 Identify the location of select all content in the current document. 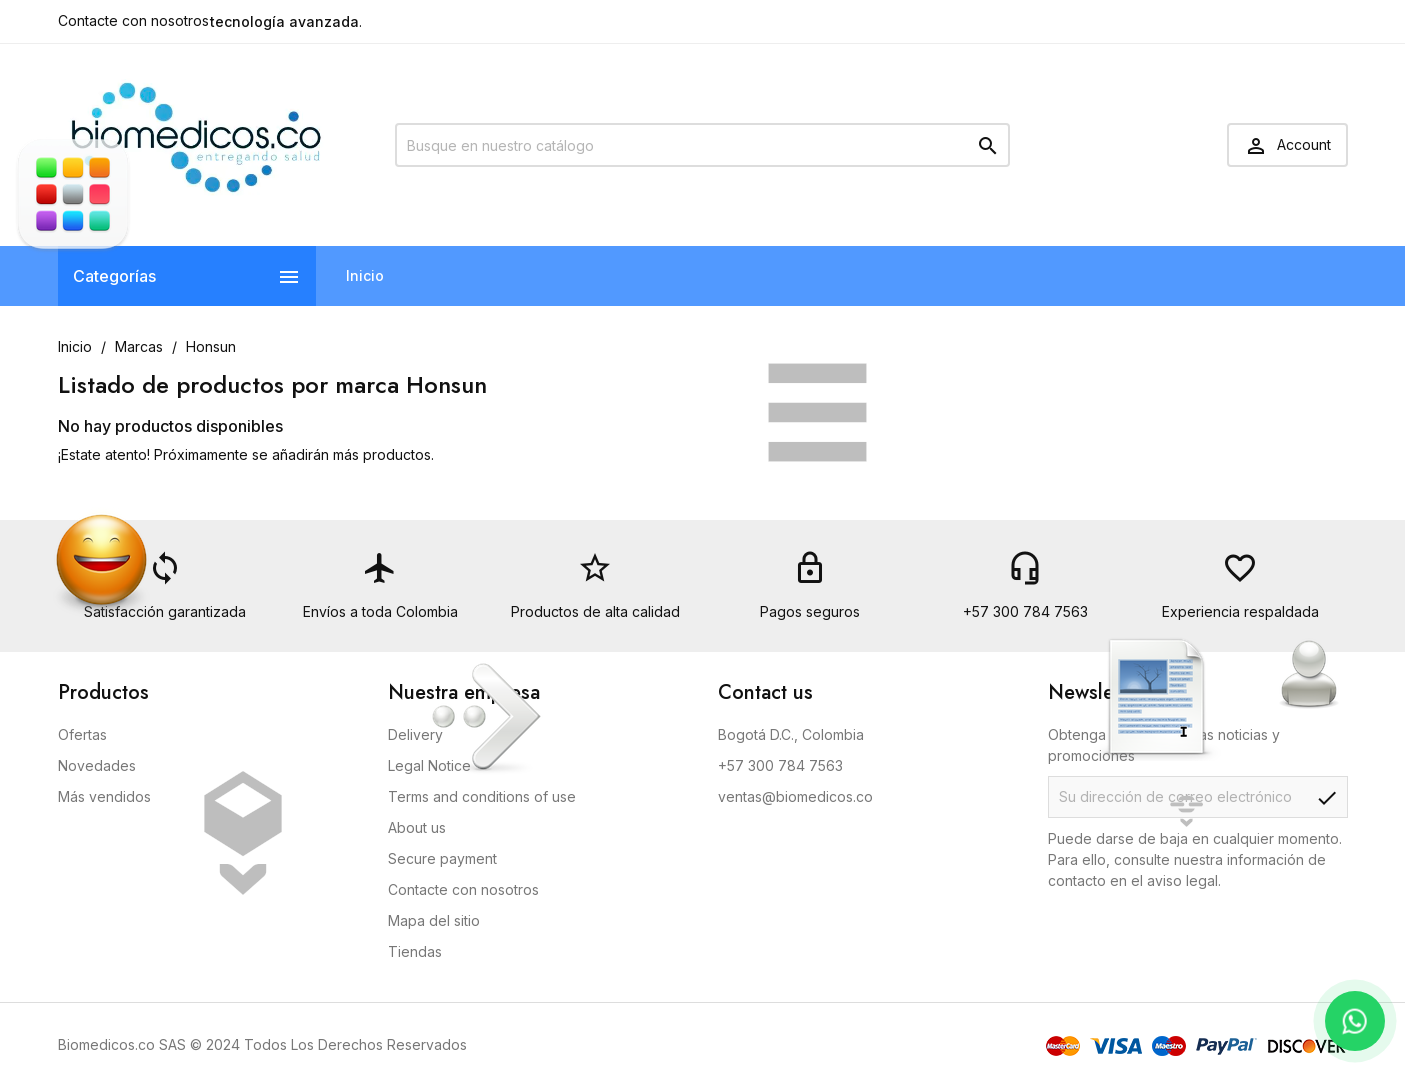
(1158, 696).